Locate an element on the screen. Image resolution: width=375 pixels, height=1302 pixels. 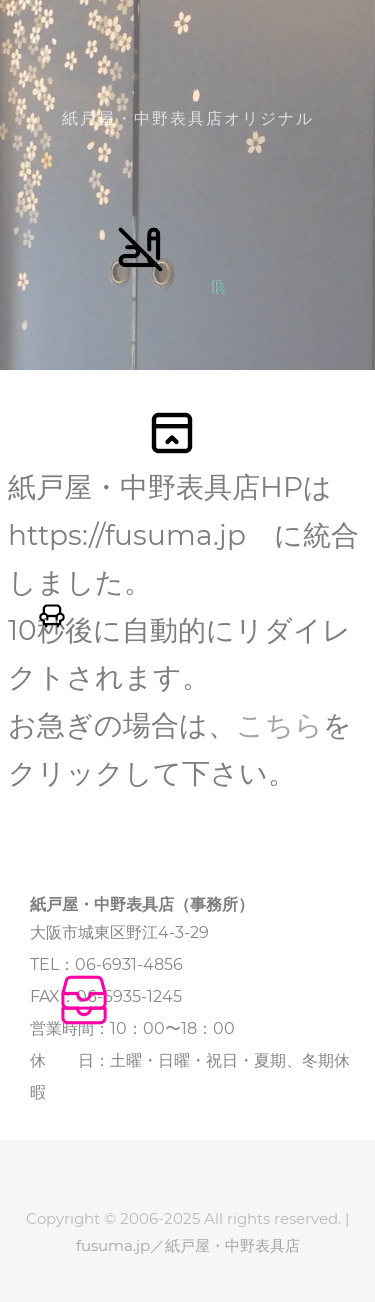
view stacked file trays or inbox is located at coordinates (84, 1000).